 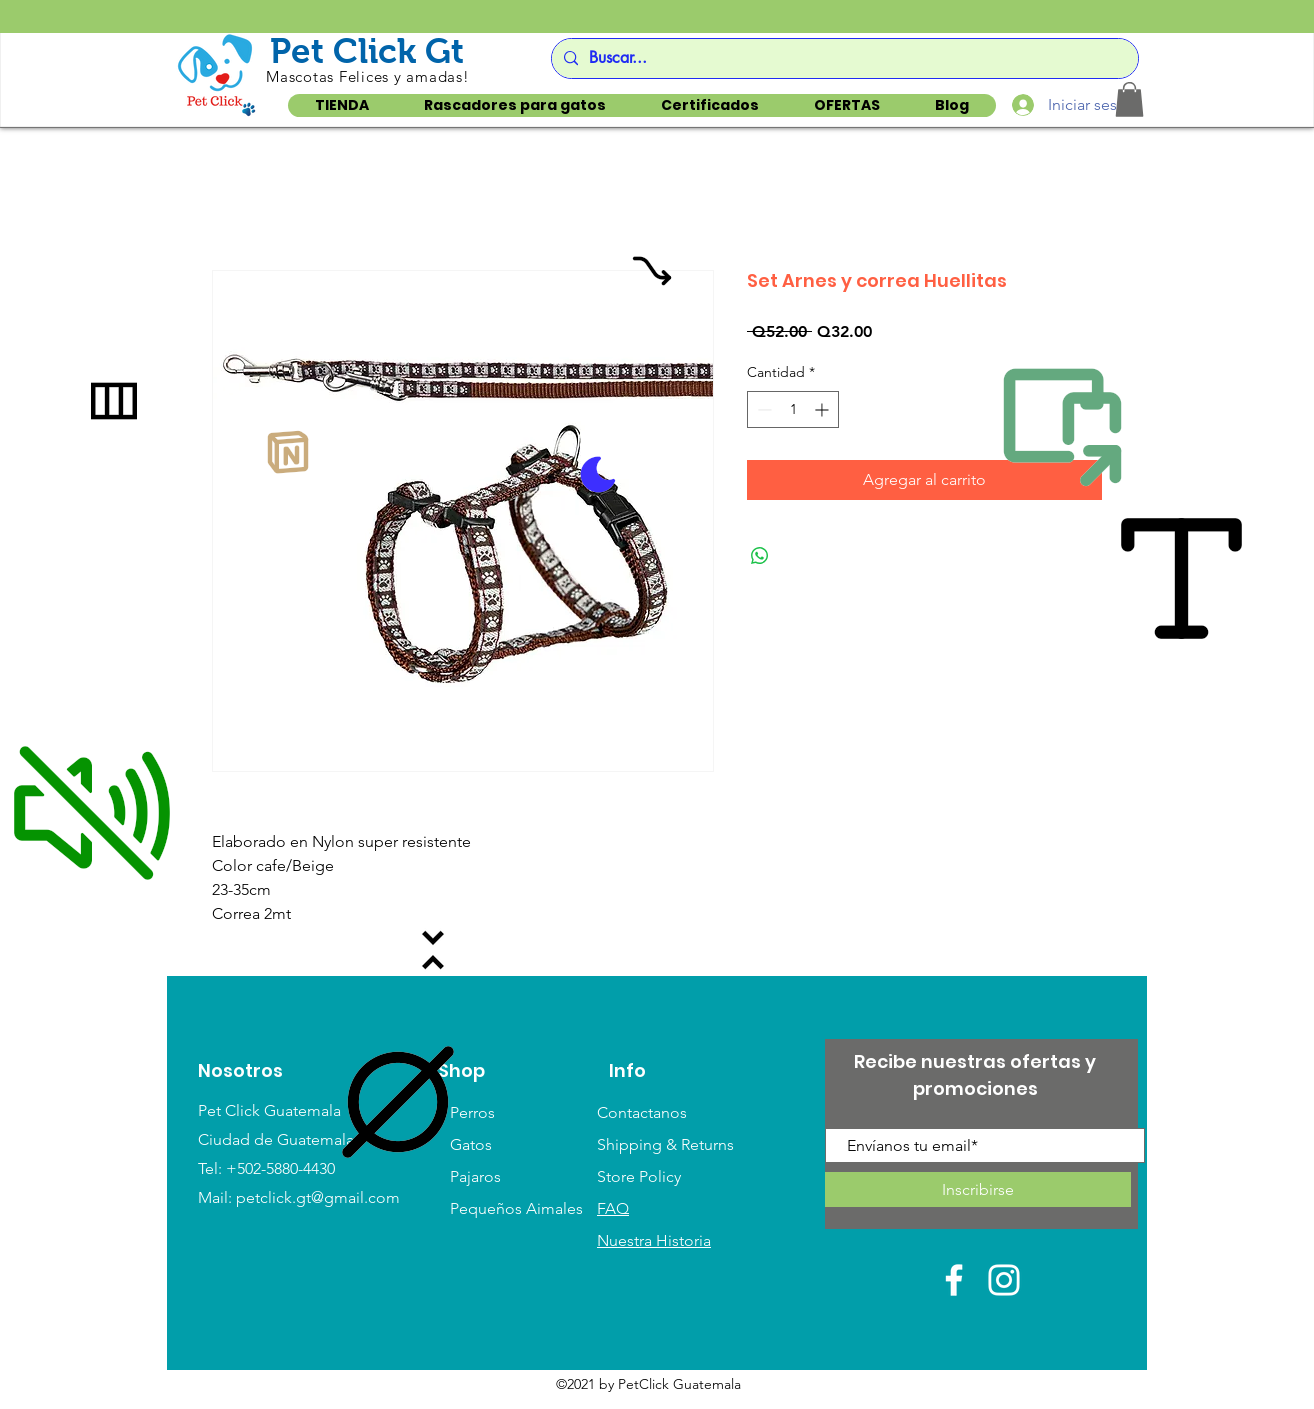 I want to click on access text formatting options, so click(x=1181, y=578).